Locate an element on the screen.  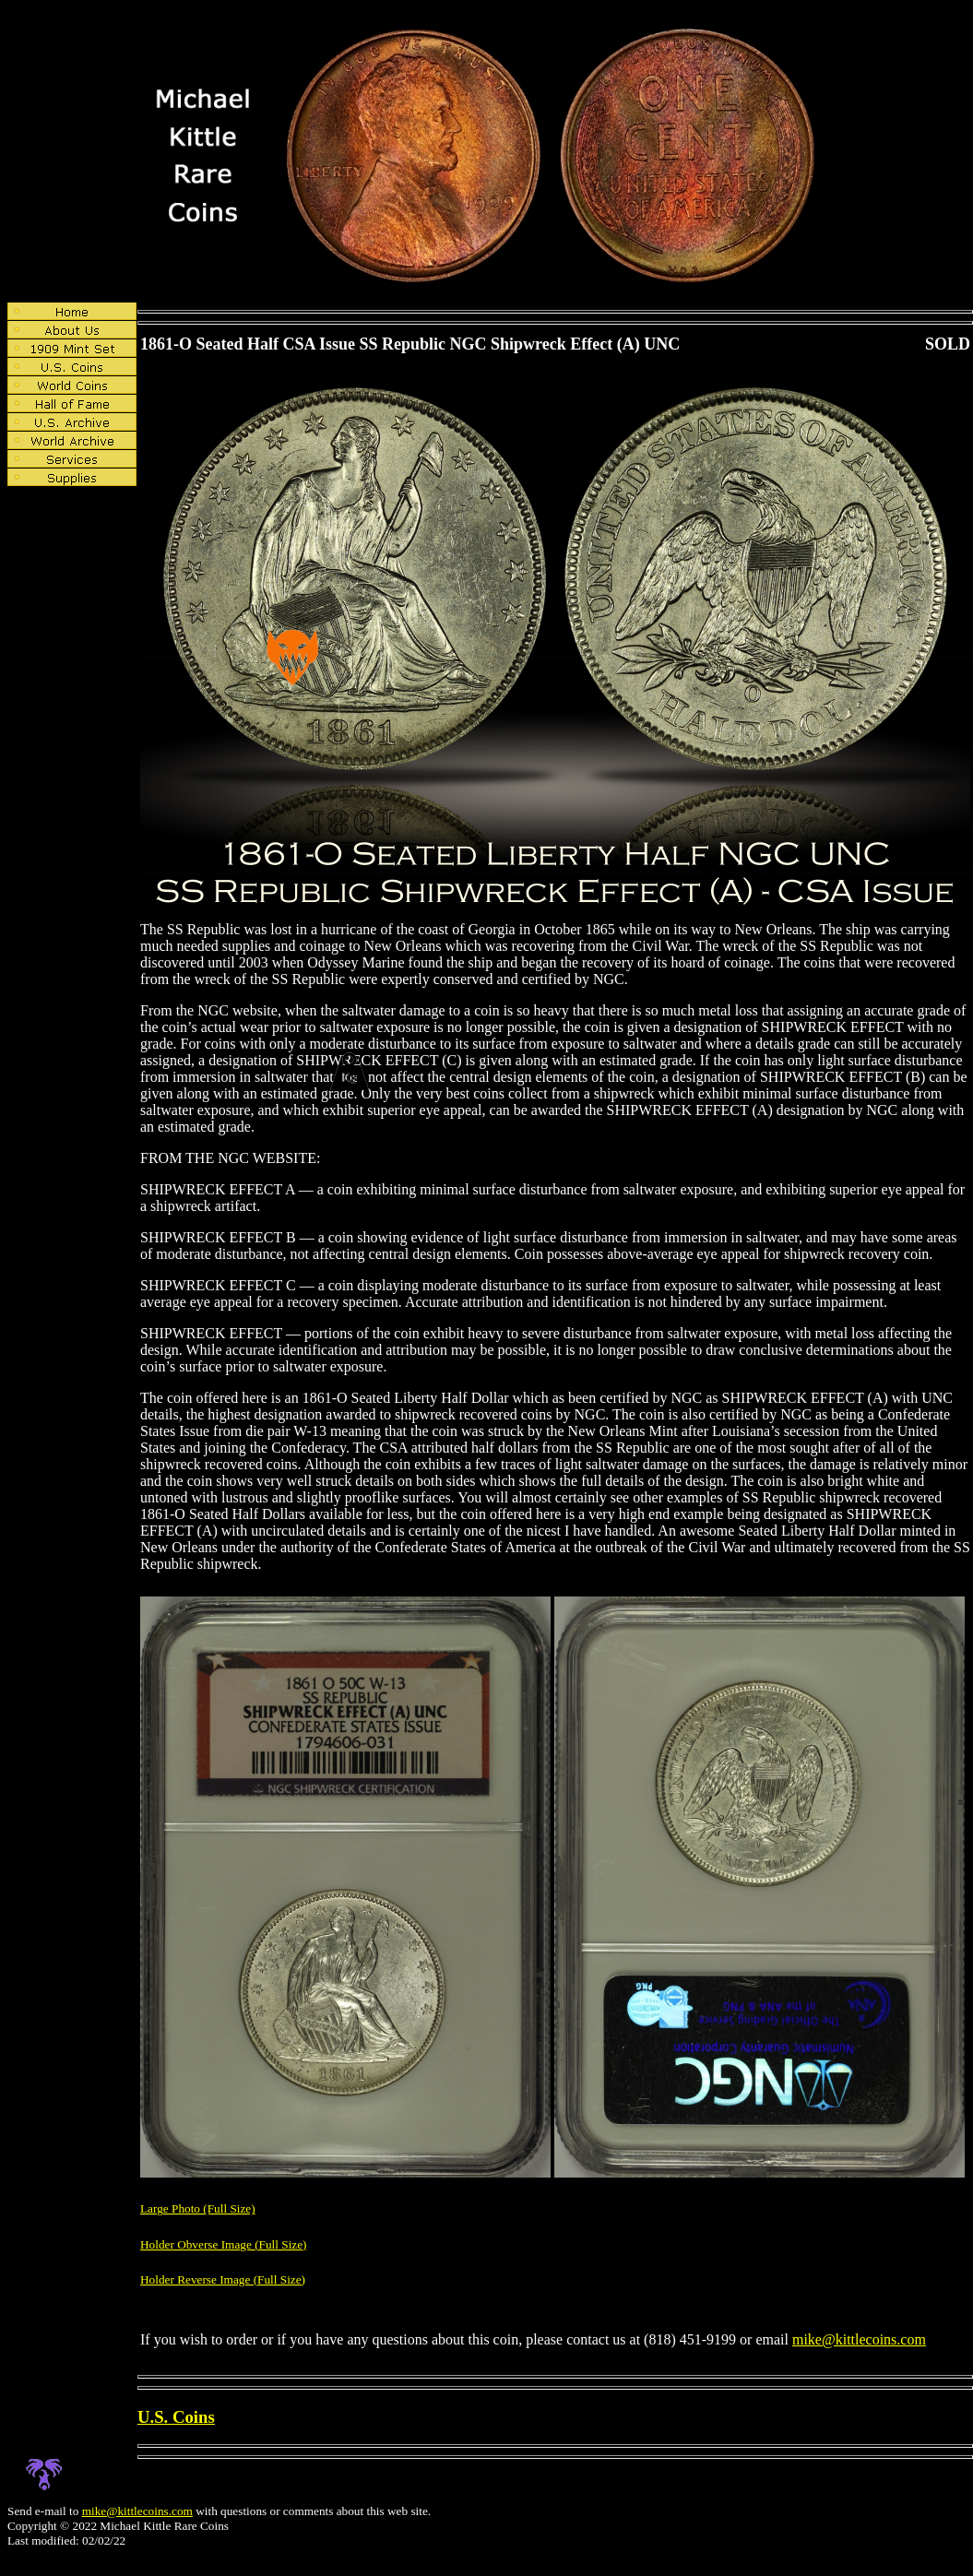
ignite or activate a fire-related feature is located at coordinates (43, 2472).